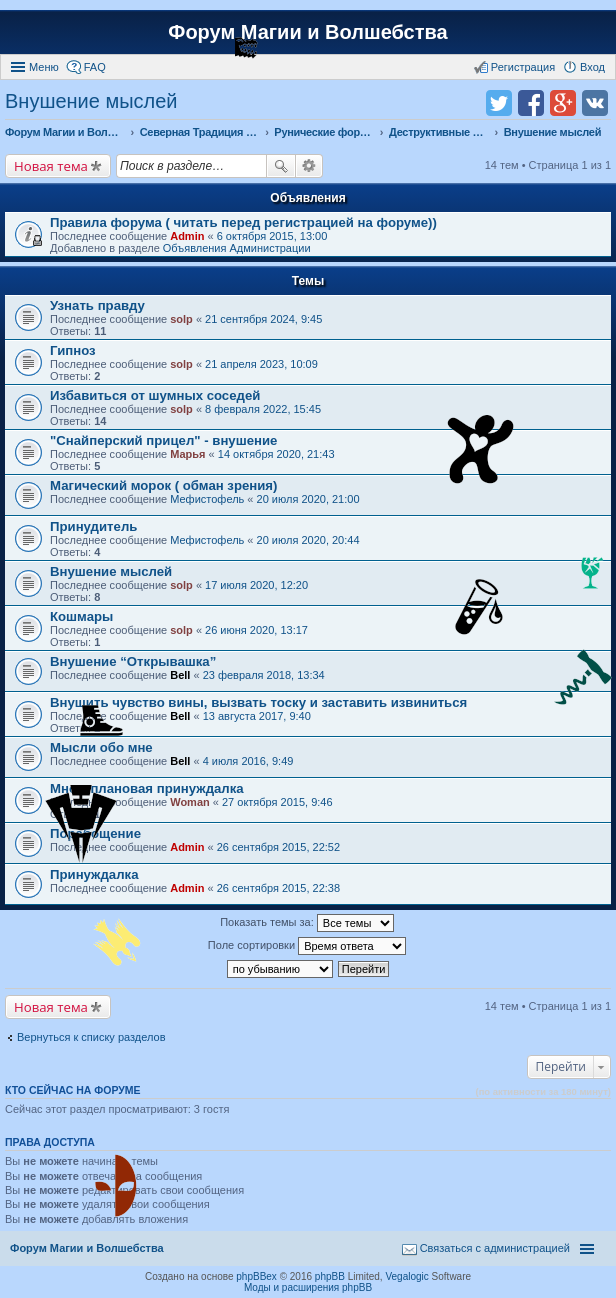 Image resolution: width=616 pixels, height=1298 pixels. I want to click on indicates a danger or hazard zone in a game, so click(246, 48).